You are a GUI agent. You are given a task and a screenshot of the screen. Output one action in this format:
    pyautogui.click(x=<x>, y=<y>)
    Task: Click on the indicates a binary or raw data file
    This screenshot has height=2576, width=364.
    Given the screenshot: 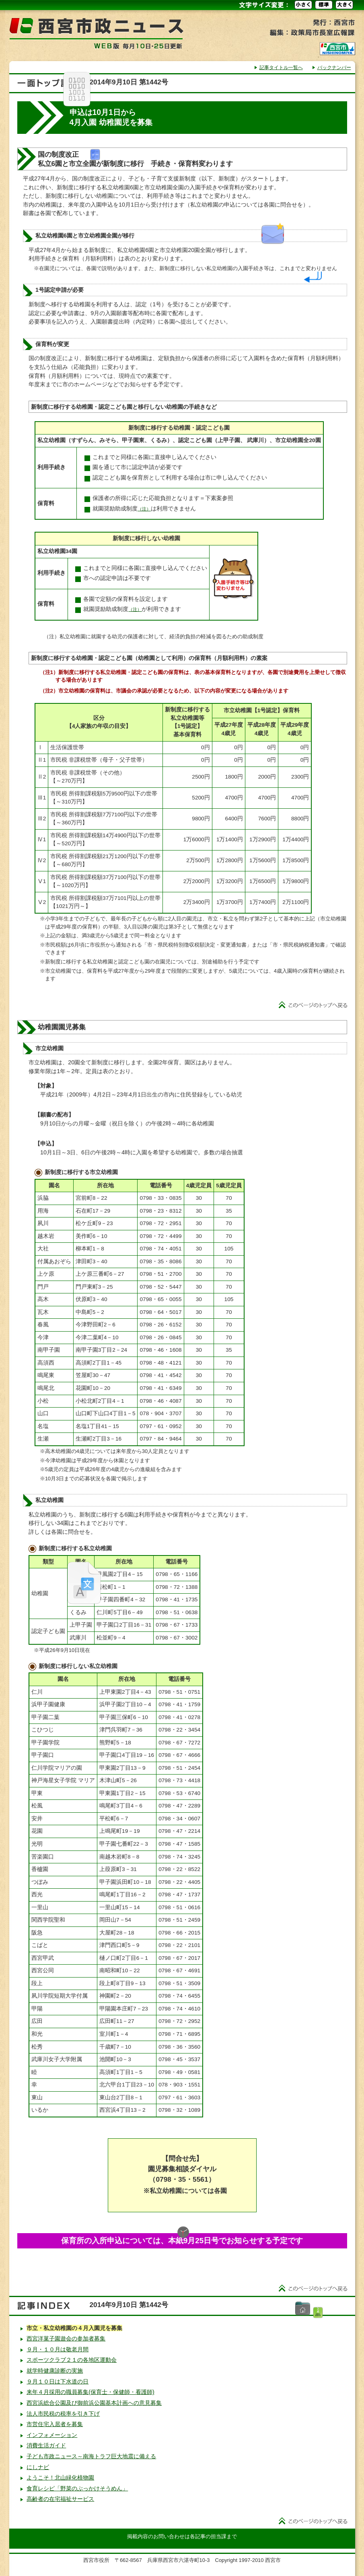 What is the action you would take?
    pyautogui.click(x=77, y=89)
    